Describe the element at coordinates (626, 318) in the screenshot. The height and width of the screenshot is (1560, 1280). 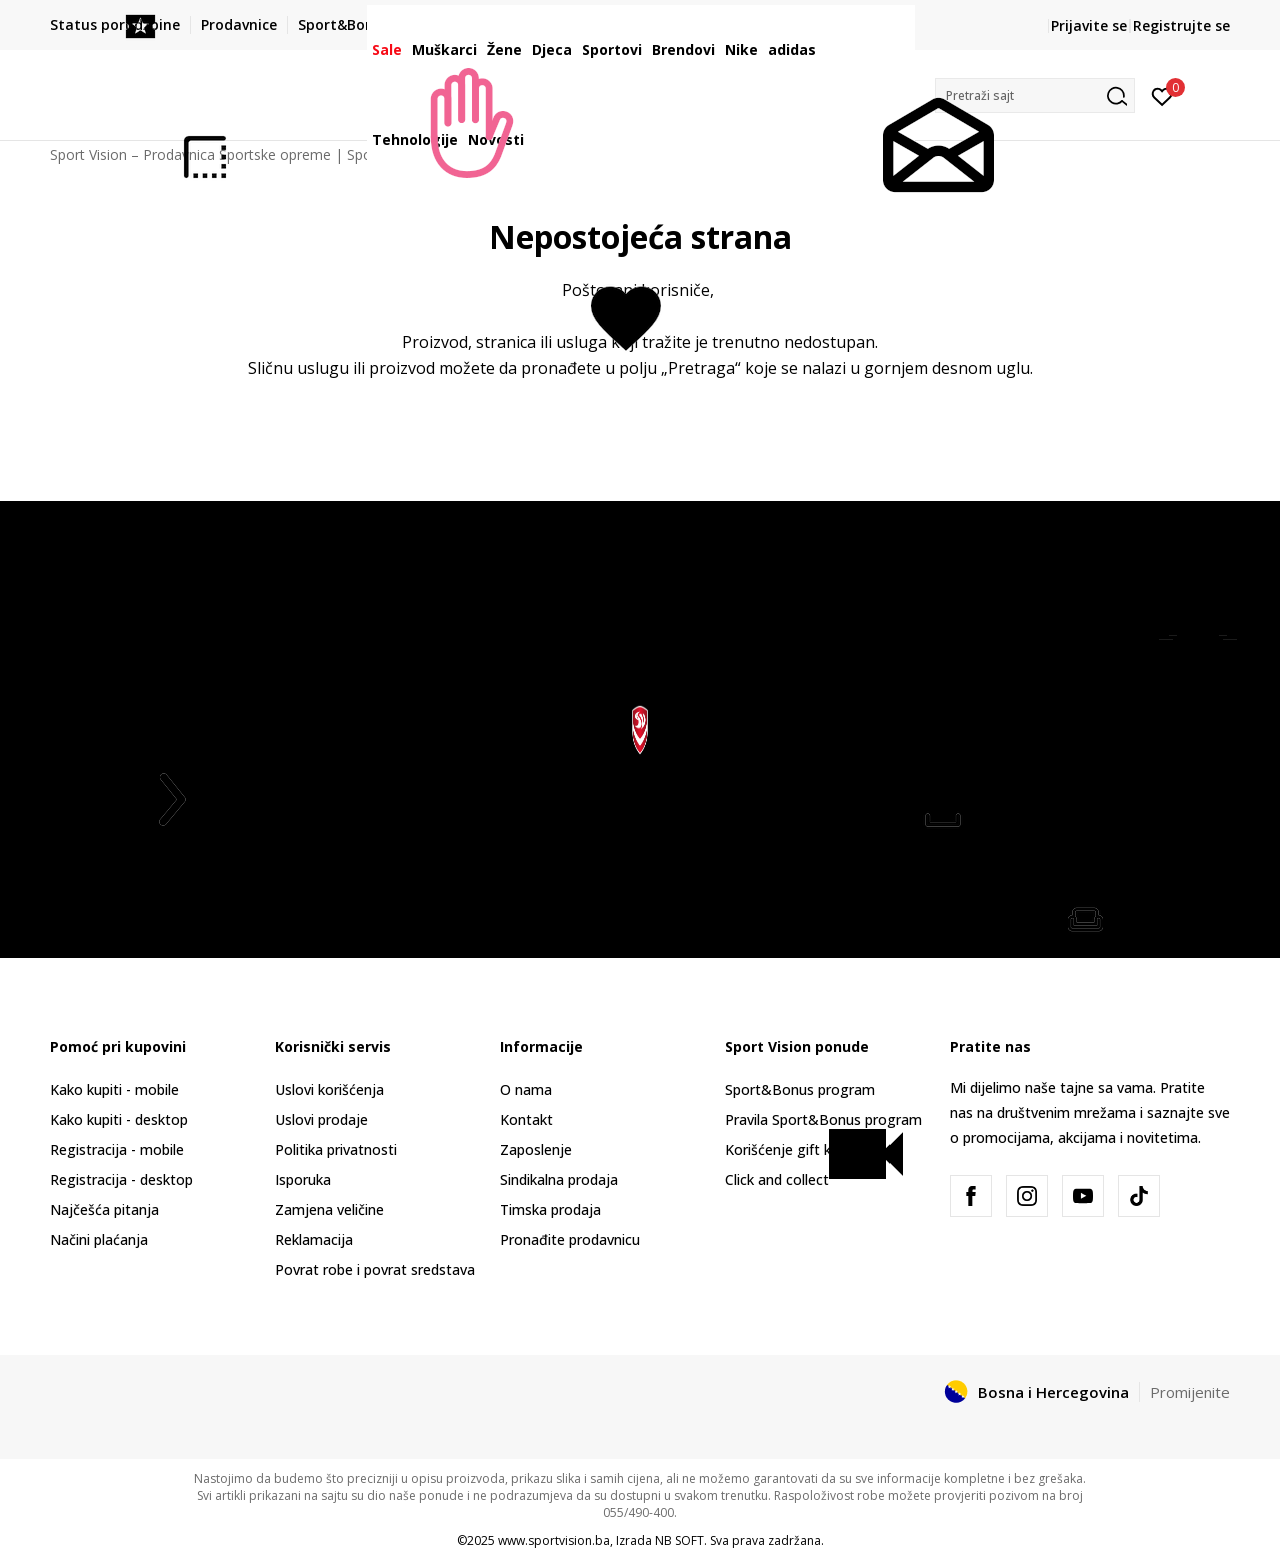
I see `add to favorites` at that location.